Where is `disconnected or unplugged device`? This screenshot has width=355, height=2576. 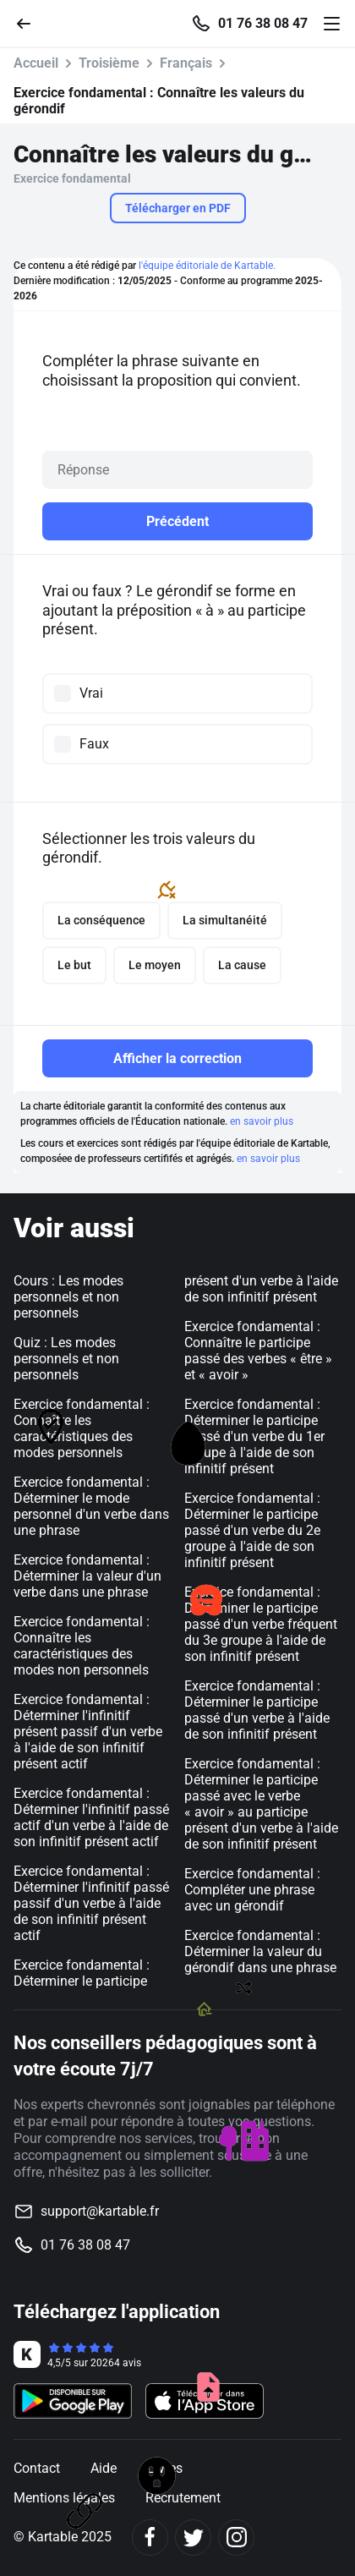 disconnected or unplugged device is located at coordinates (167, 890).